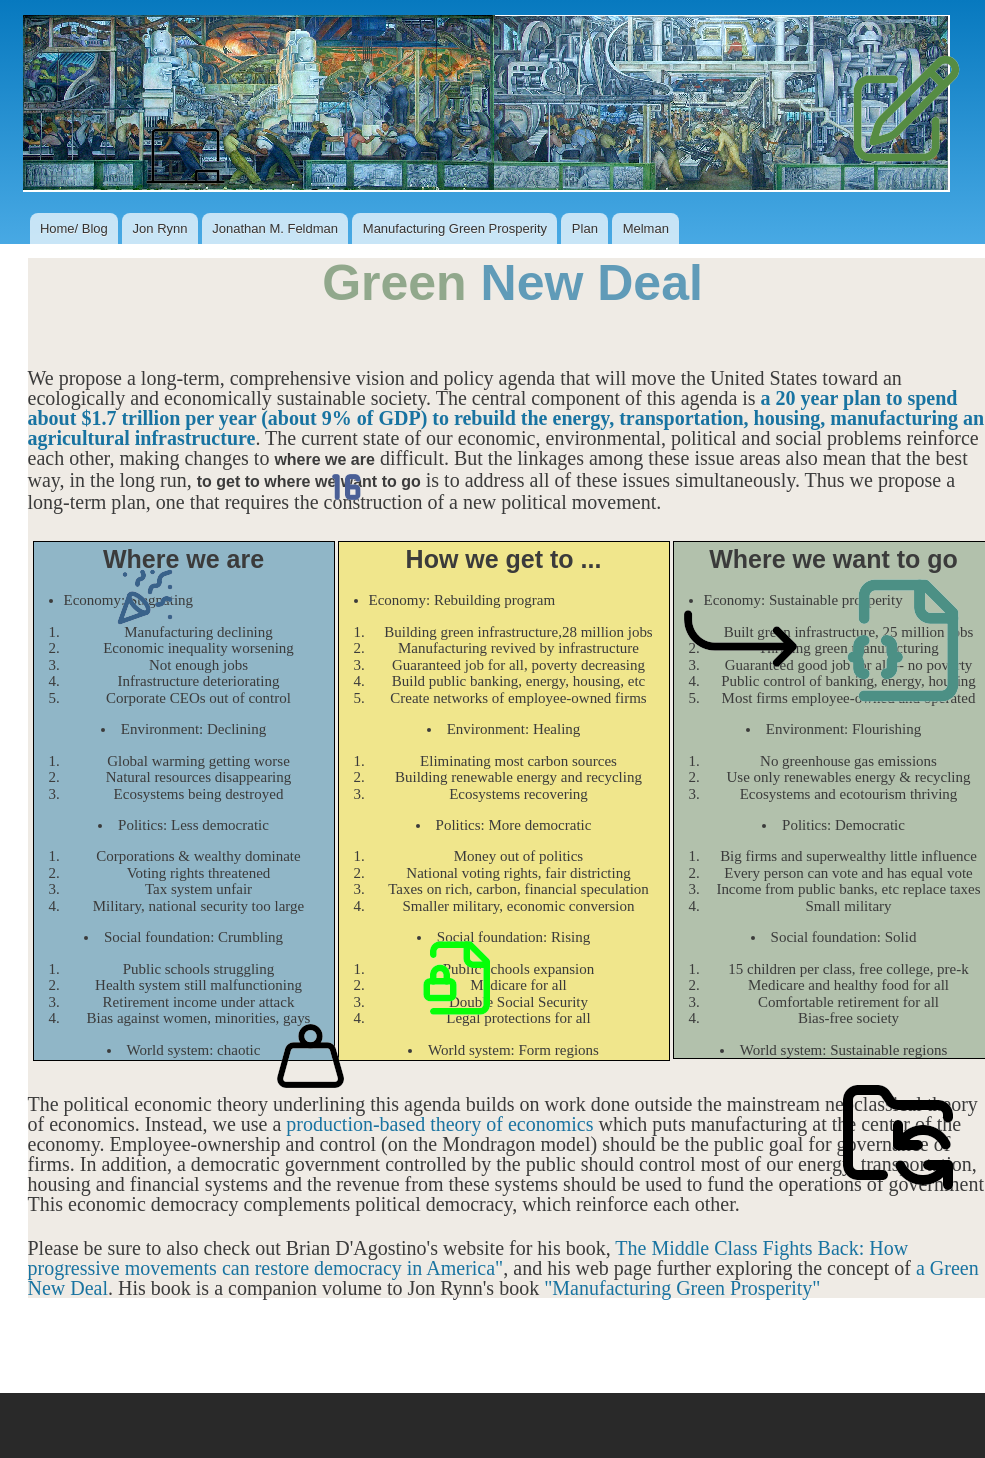 This screenshot has width=985, height=1458. What do you see at coordinates (145, 597) in the screenshot?
I see `celebrate a completed milestone or achievement` at bounding box center [145, 597].